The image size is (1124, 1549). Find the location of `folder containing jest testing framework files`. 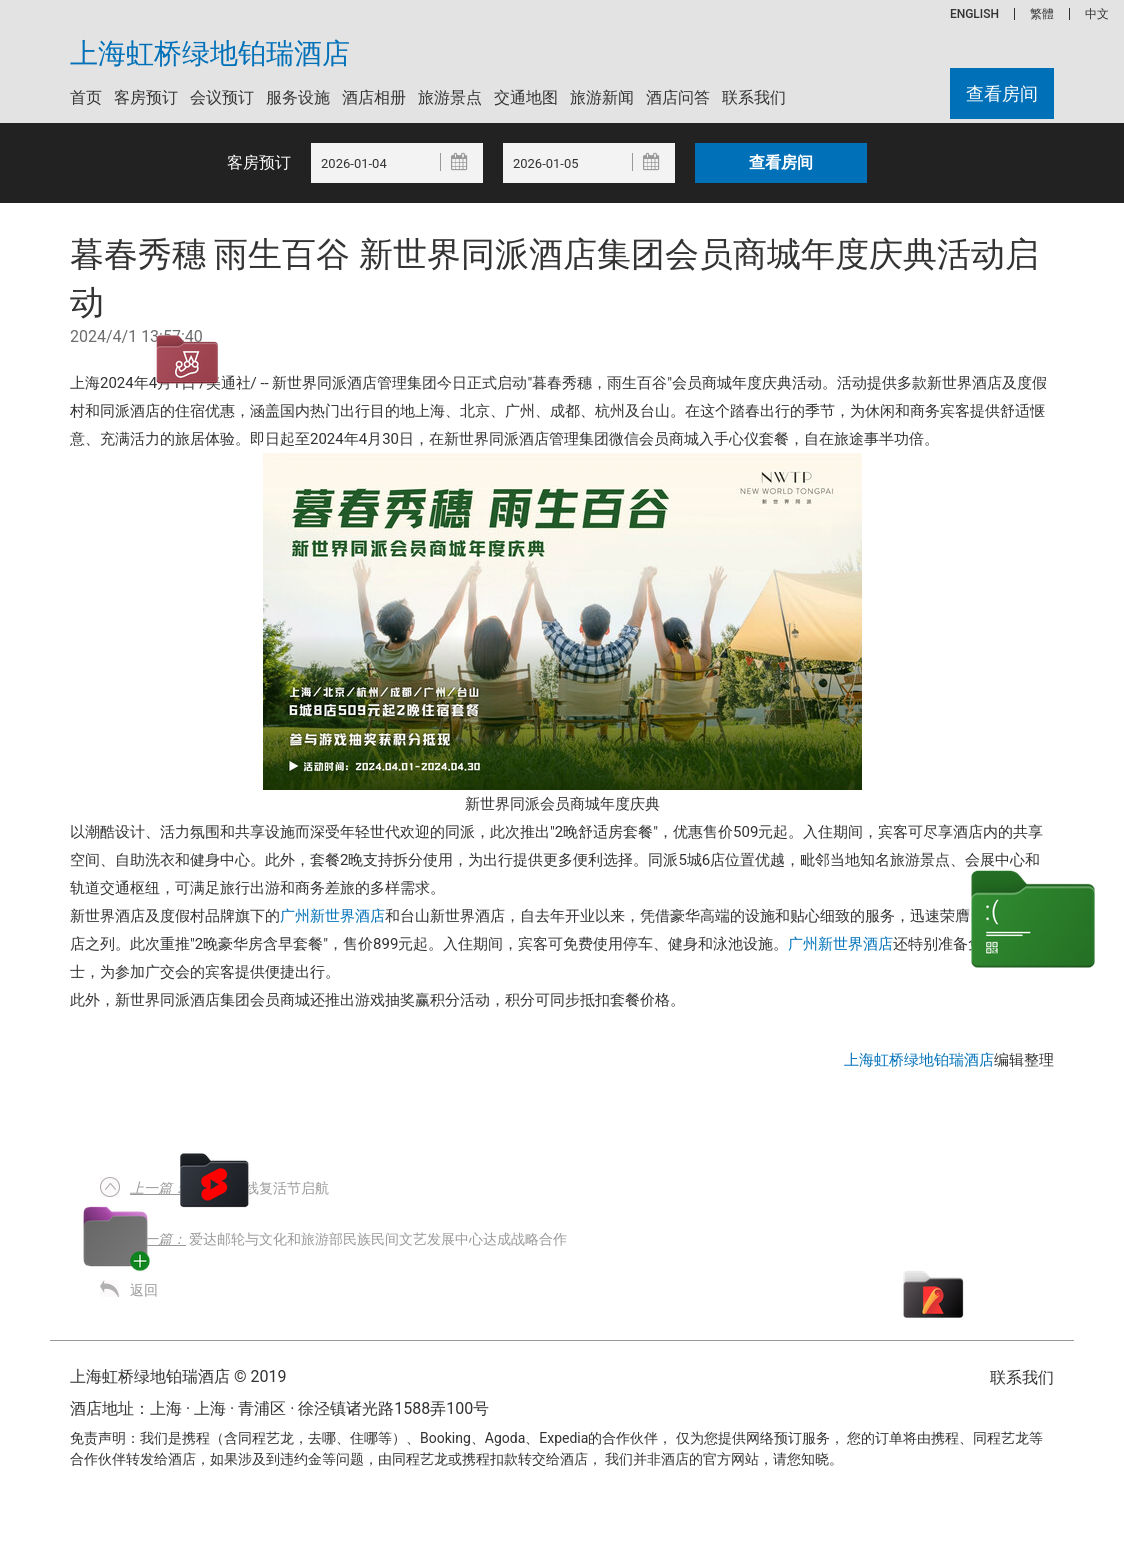

folder containing jest testing framework files is located at coordinates (187, 361).